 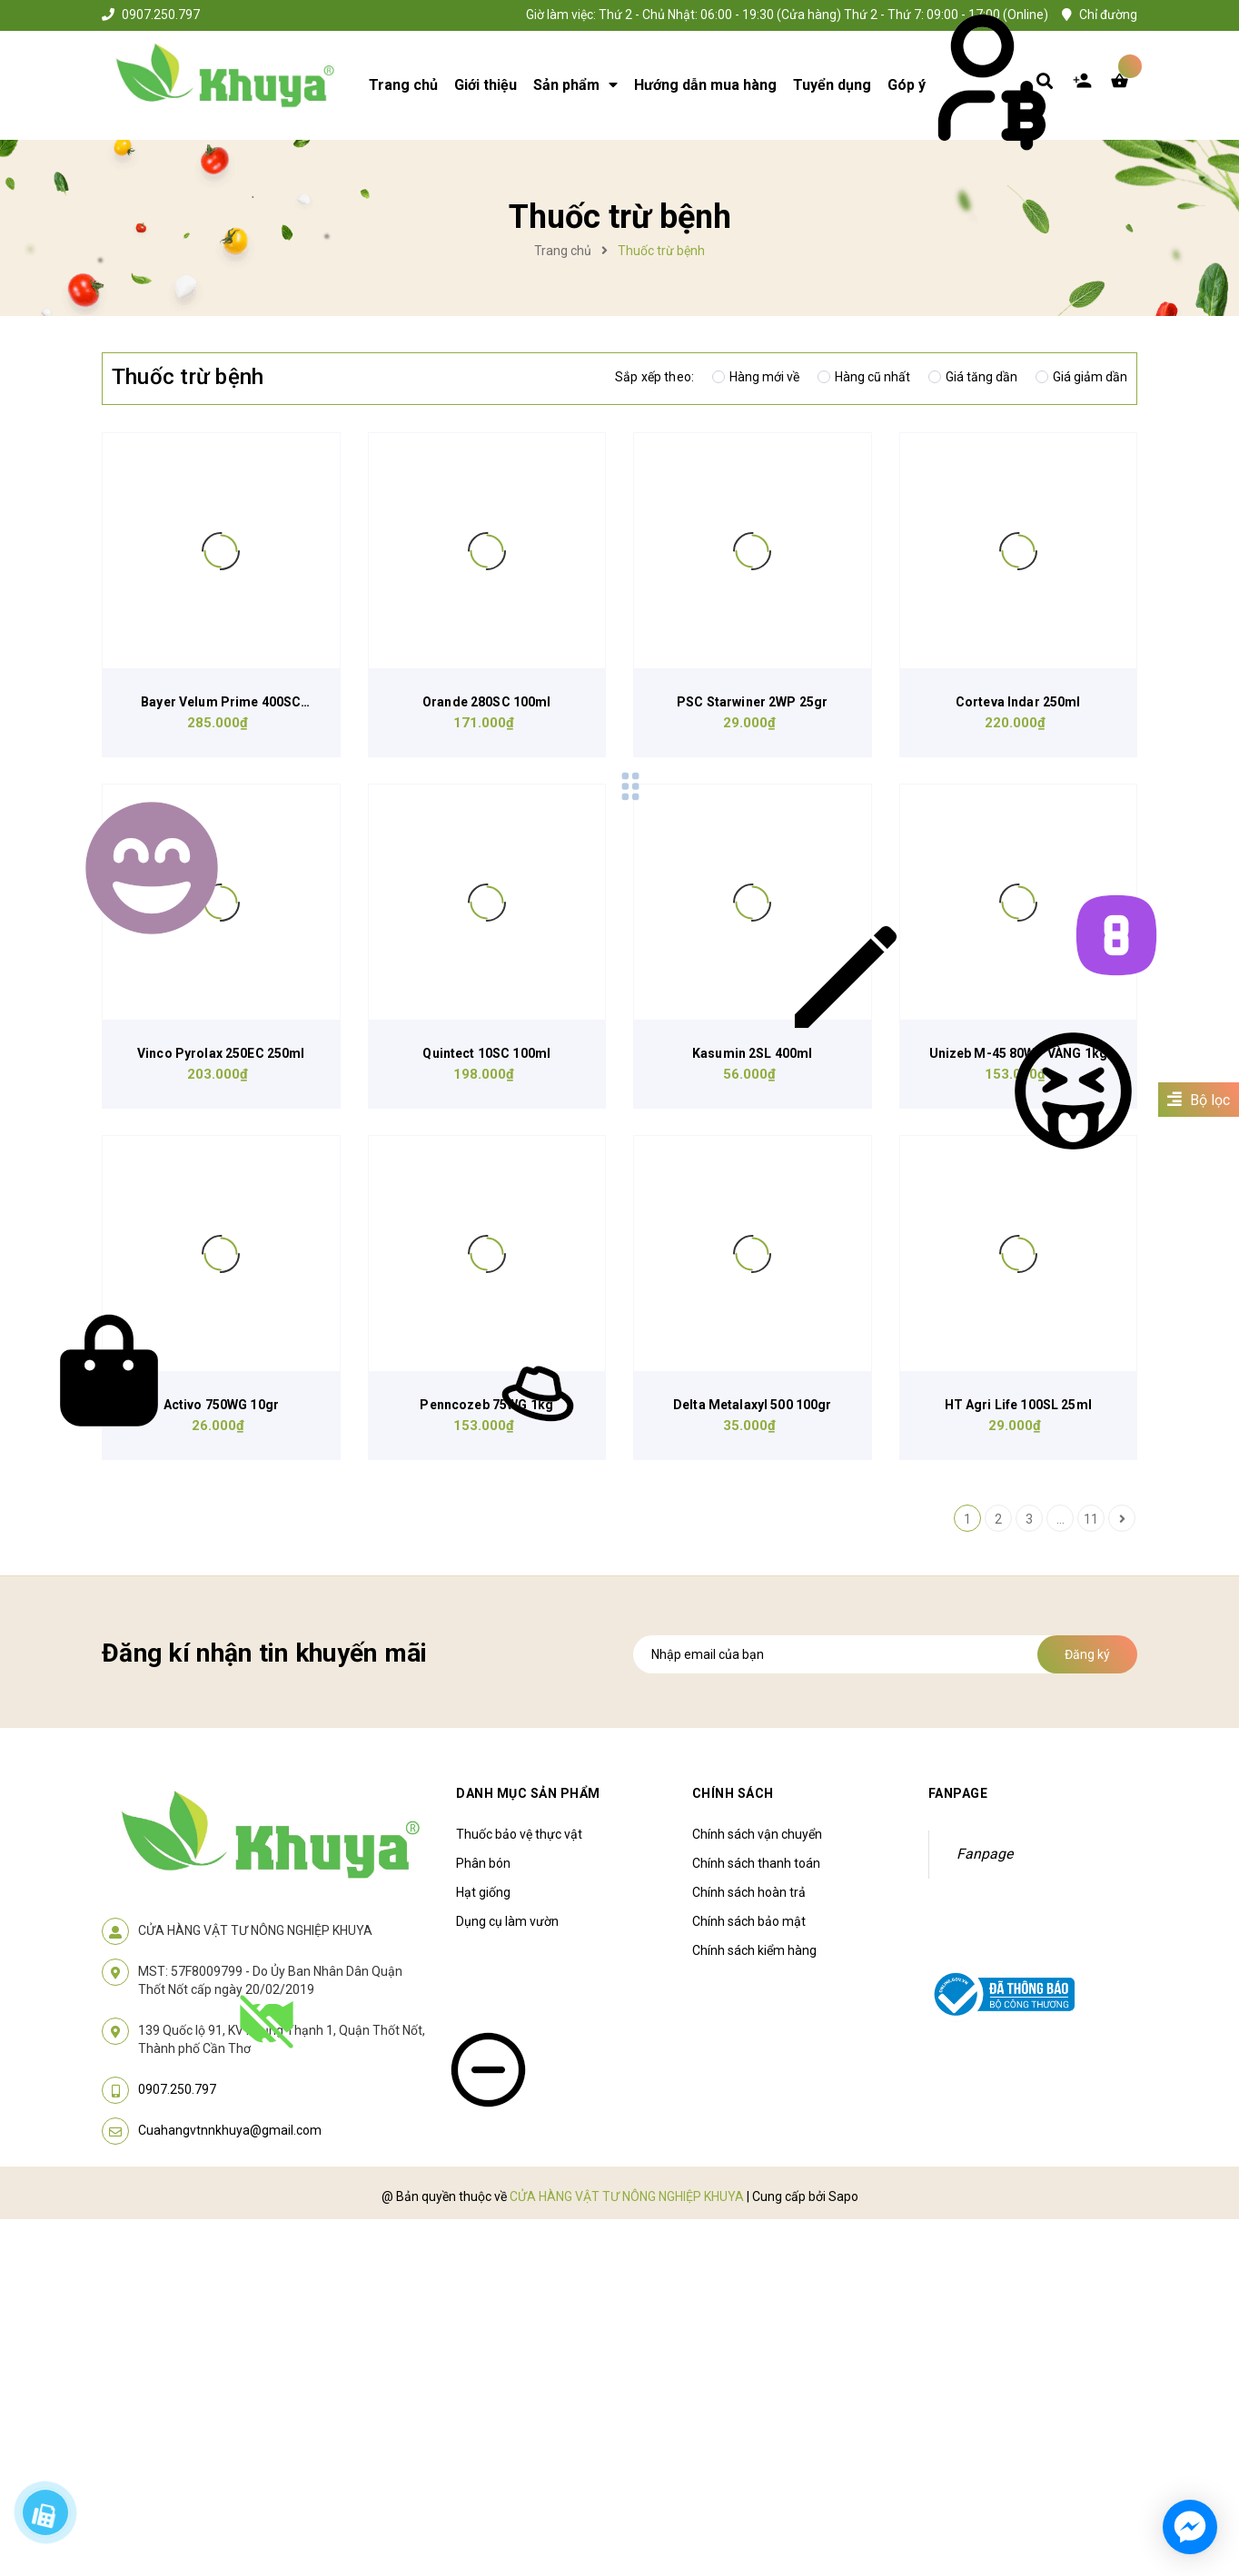 I want to click on toggle grid view layout, so click(x=630, y=786).